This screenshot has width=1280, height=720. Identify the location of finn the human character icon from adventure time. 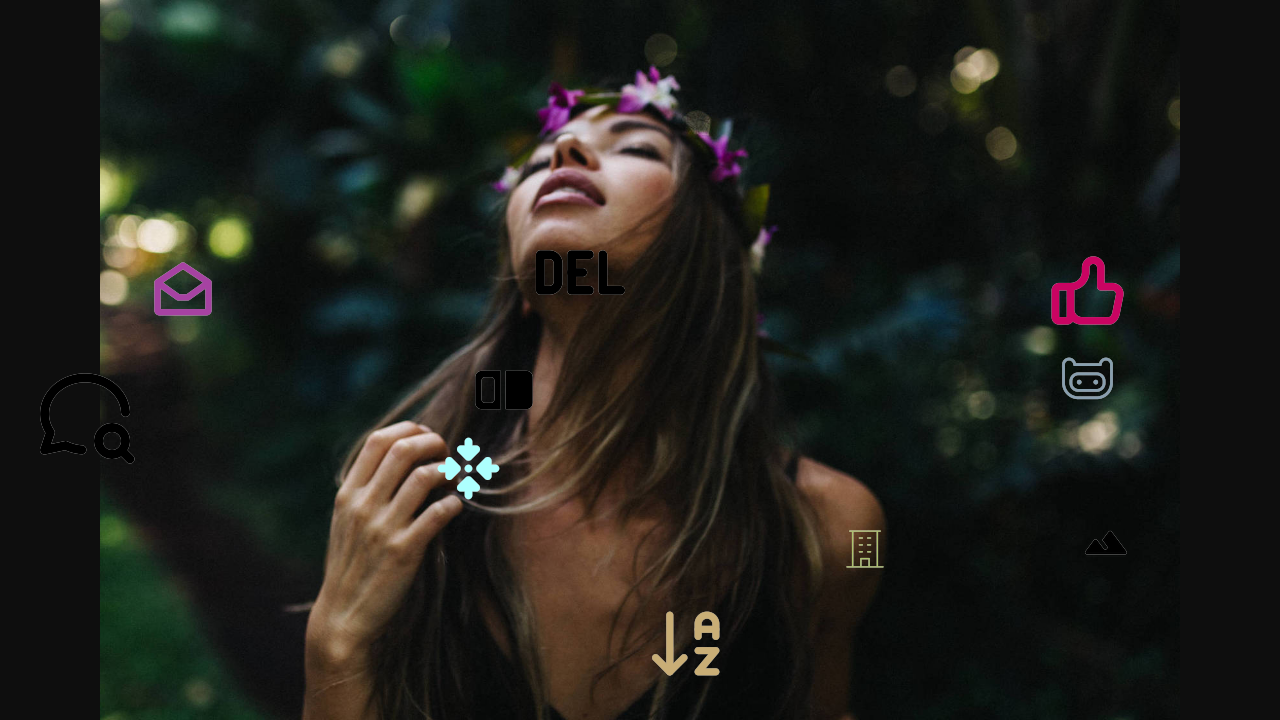
(1087, 377).